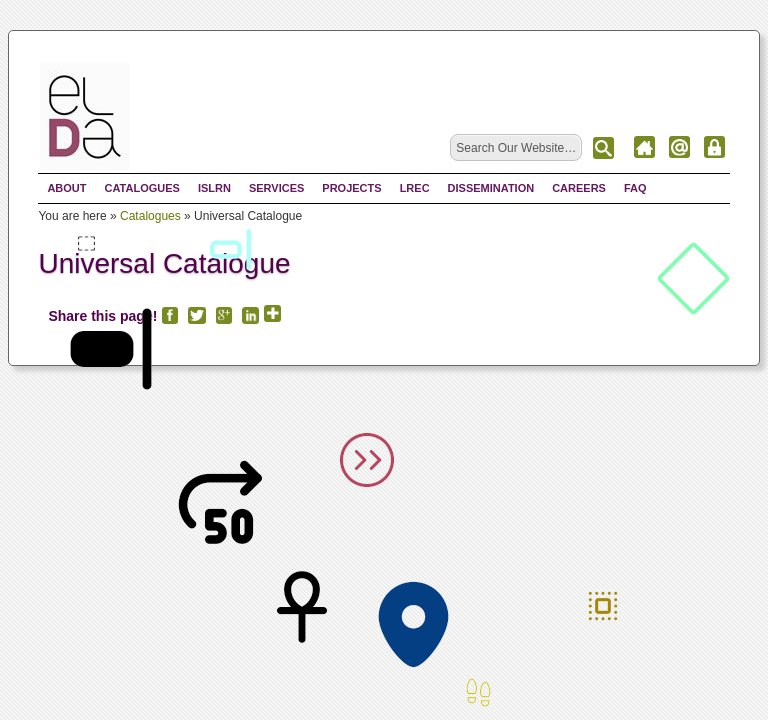  Describe the element at coordinates (603, 606) in the screenshot. I see `select all items in the current view` at that location.